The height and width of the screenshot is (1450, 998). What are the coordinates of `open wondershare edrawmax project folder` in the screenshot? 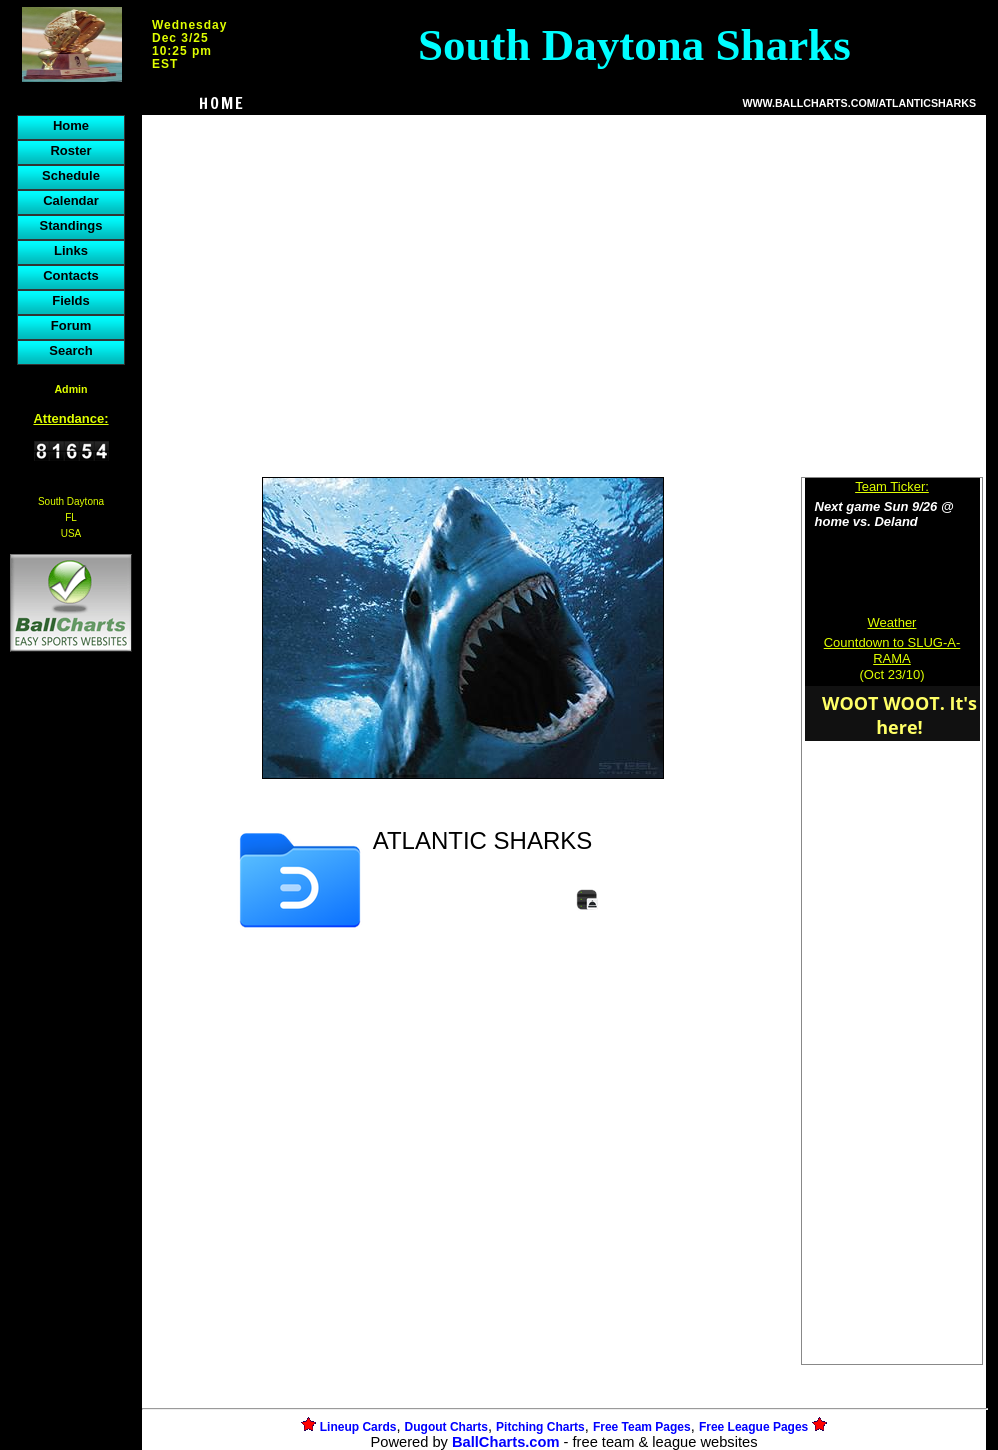 It's located at (299, 883).